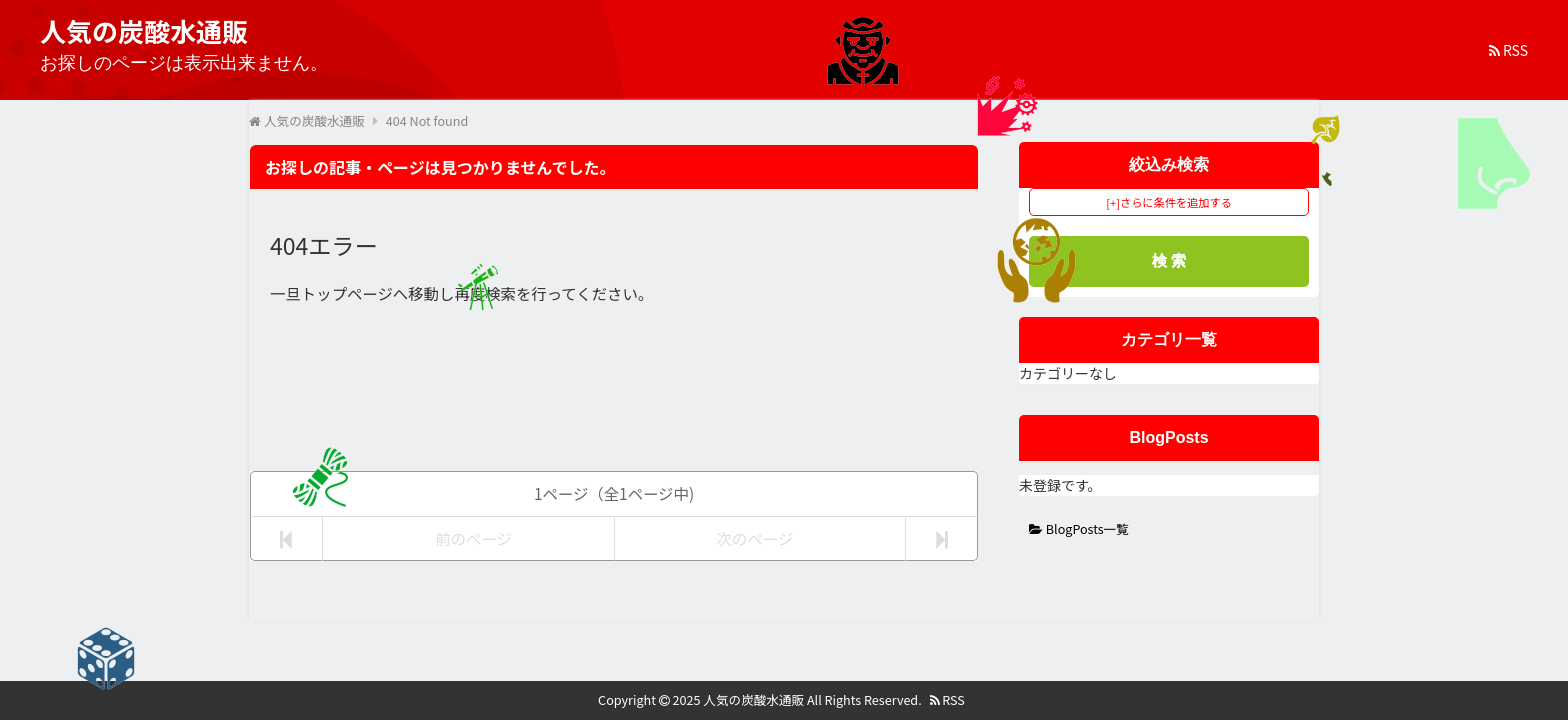 Image resolution: width=1568 pixels, height=720 pixels. Describe the element at coordinates (320, 477) in the screenshot. I see `crafting or knitting category in a game` at that location.